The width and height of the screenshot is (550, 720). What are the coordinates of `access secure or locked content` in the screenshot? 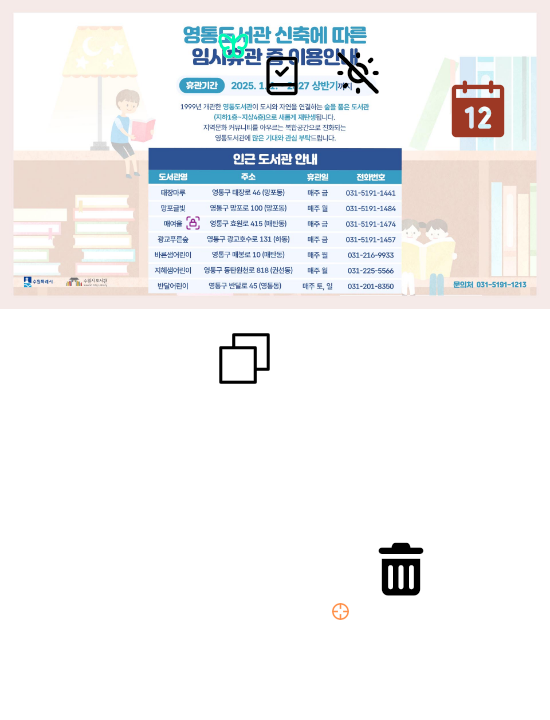 It's located at (193, 223).